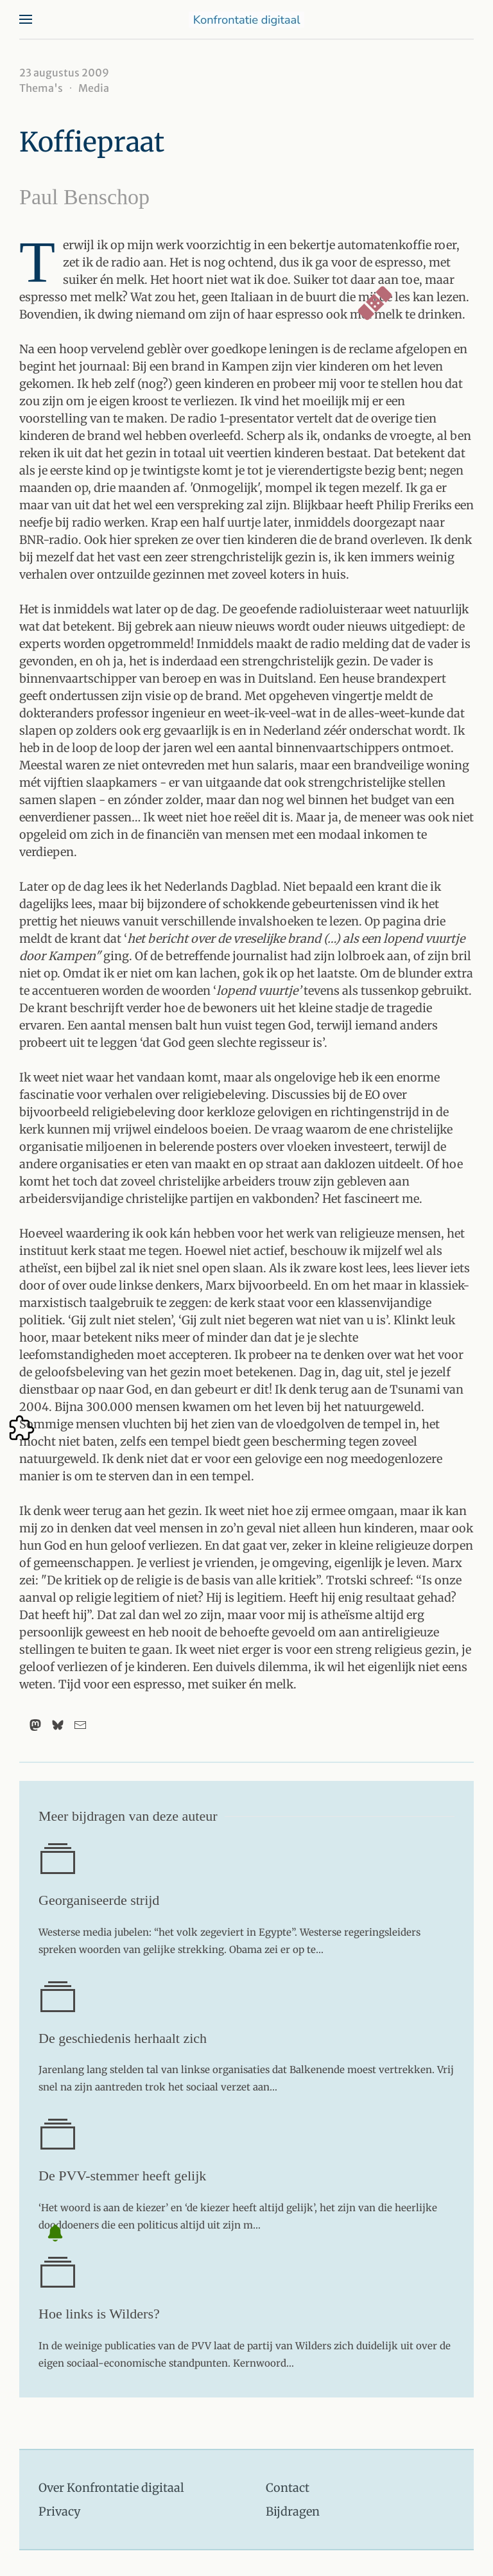 This screenshot has height=2576, width=493. Describe the element at coordinates (375, 303) in the screenshot. I see `access first aid or medical information` at that location.